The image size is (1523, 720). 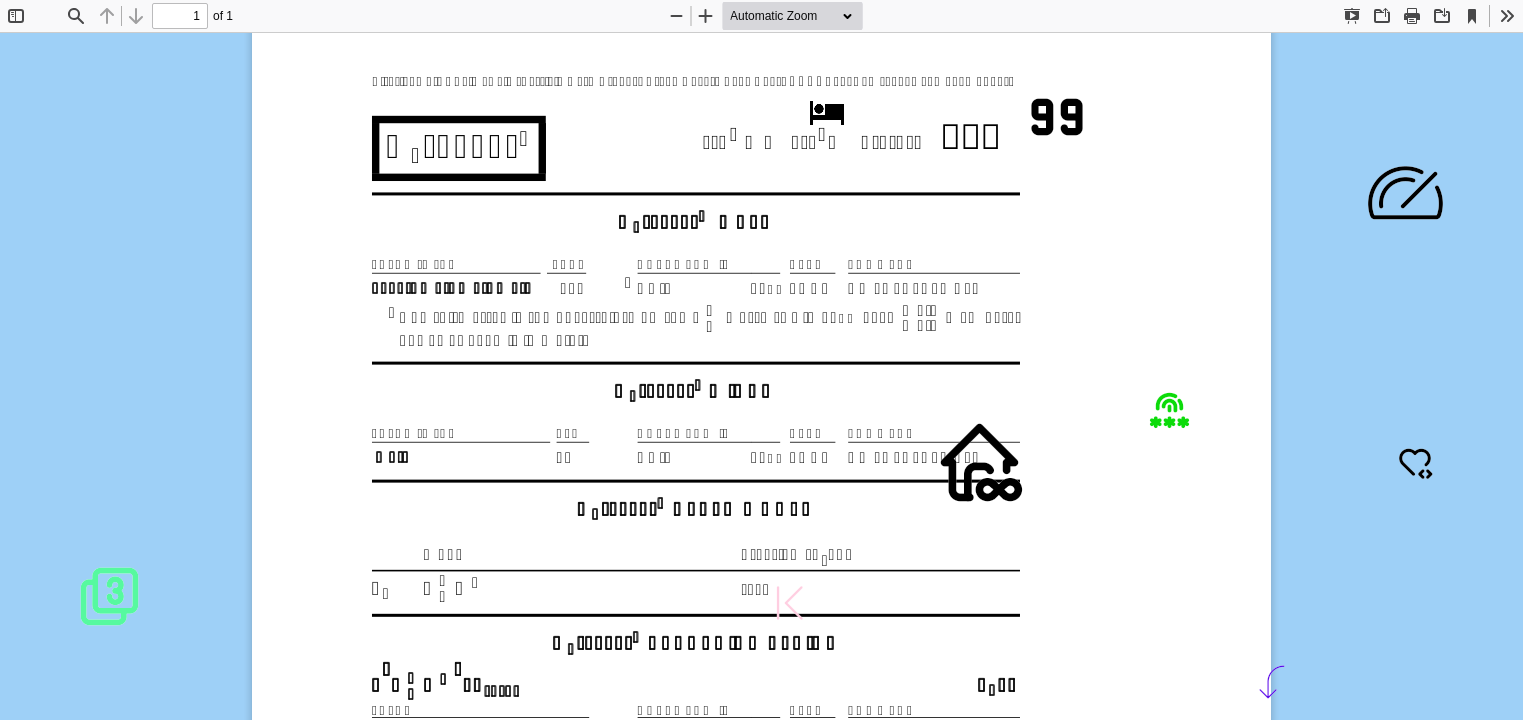 I want to click on view item 3 in a series or collection, so click(x=109, y=596).